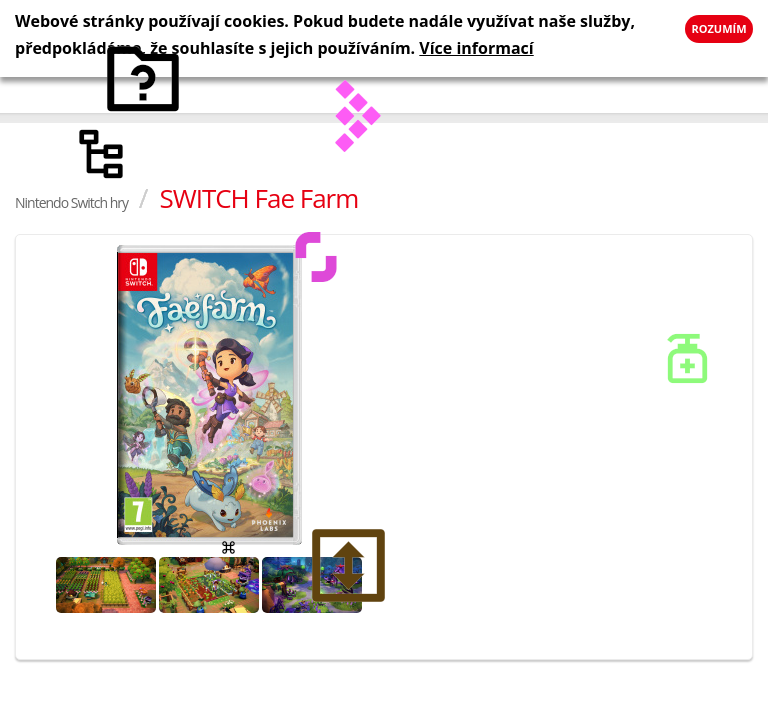 This screenshot has height=720, width=768. Describe the element at coordinates (143, 79) in the screenshot. I see `folder with unknown or unrecognized contents` at that location.